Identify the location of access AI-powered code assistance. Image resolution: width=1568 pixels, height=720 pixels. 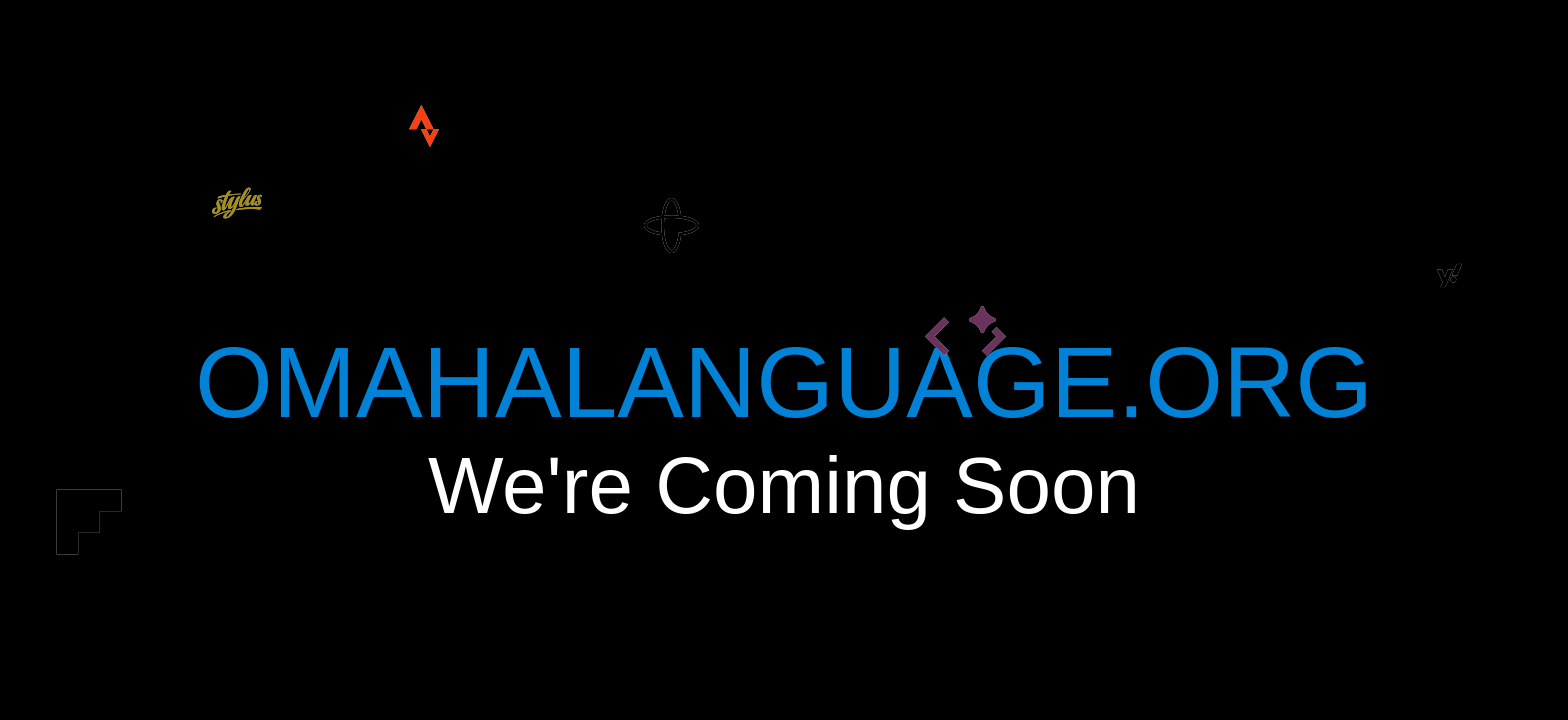
(965, 336).